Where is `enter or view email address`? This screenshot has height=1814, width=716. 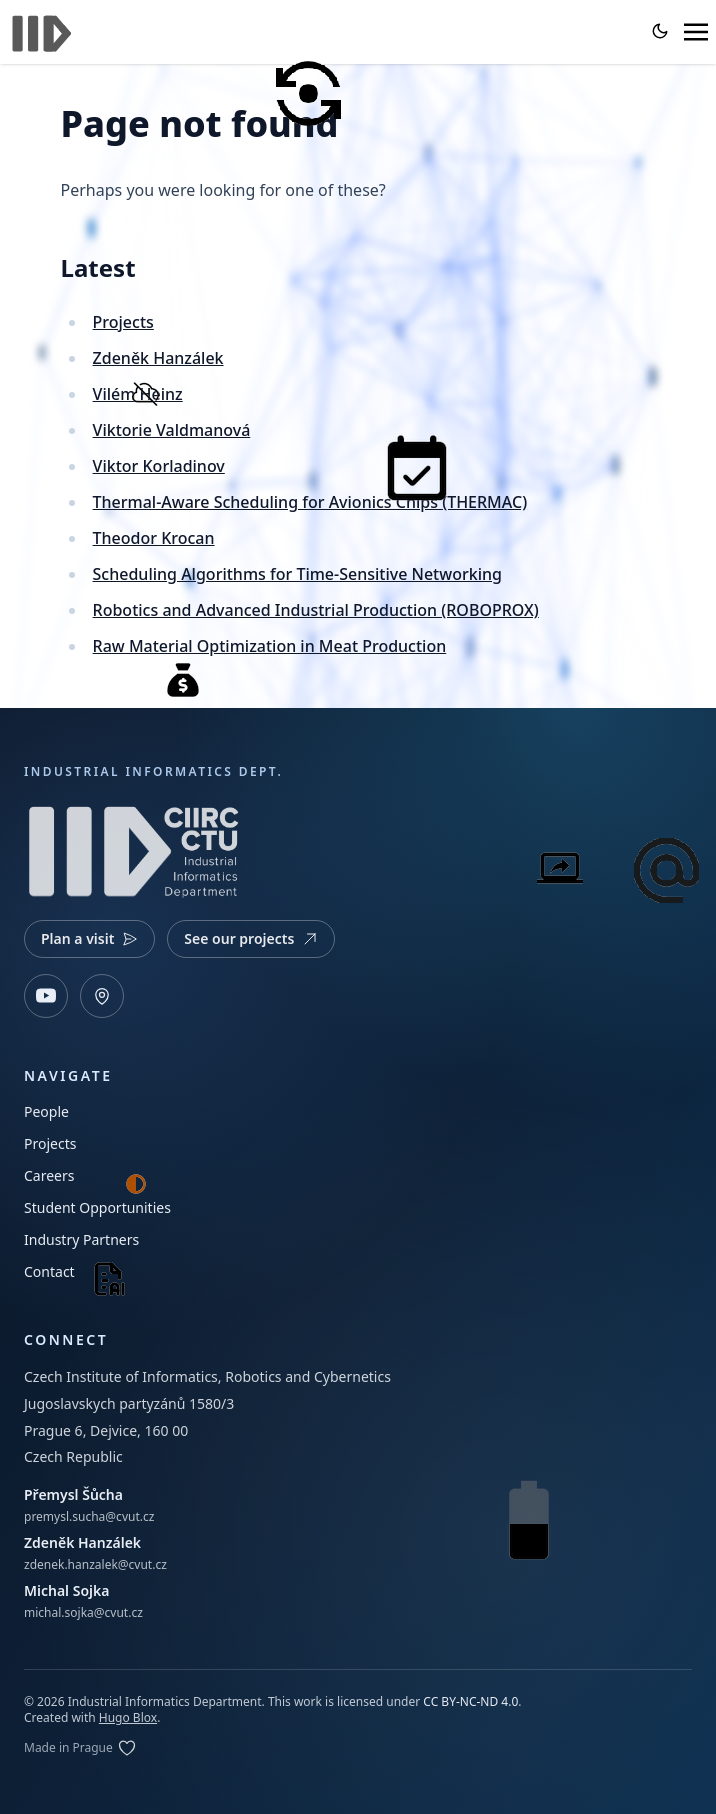 enter or view email address is located at coordinates (666, 870).